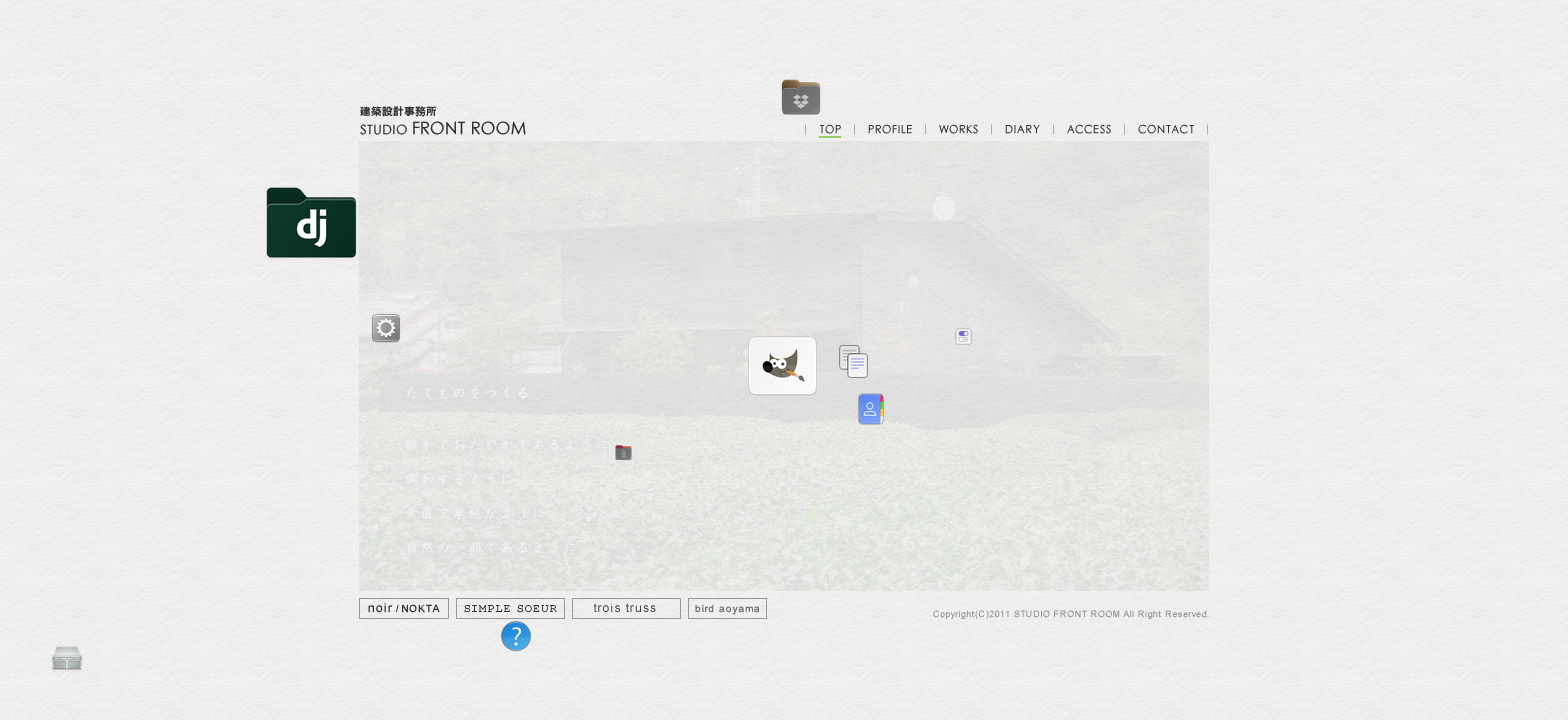  I want to click on xserve g4 server hardware device, so click(67, 657).